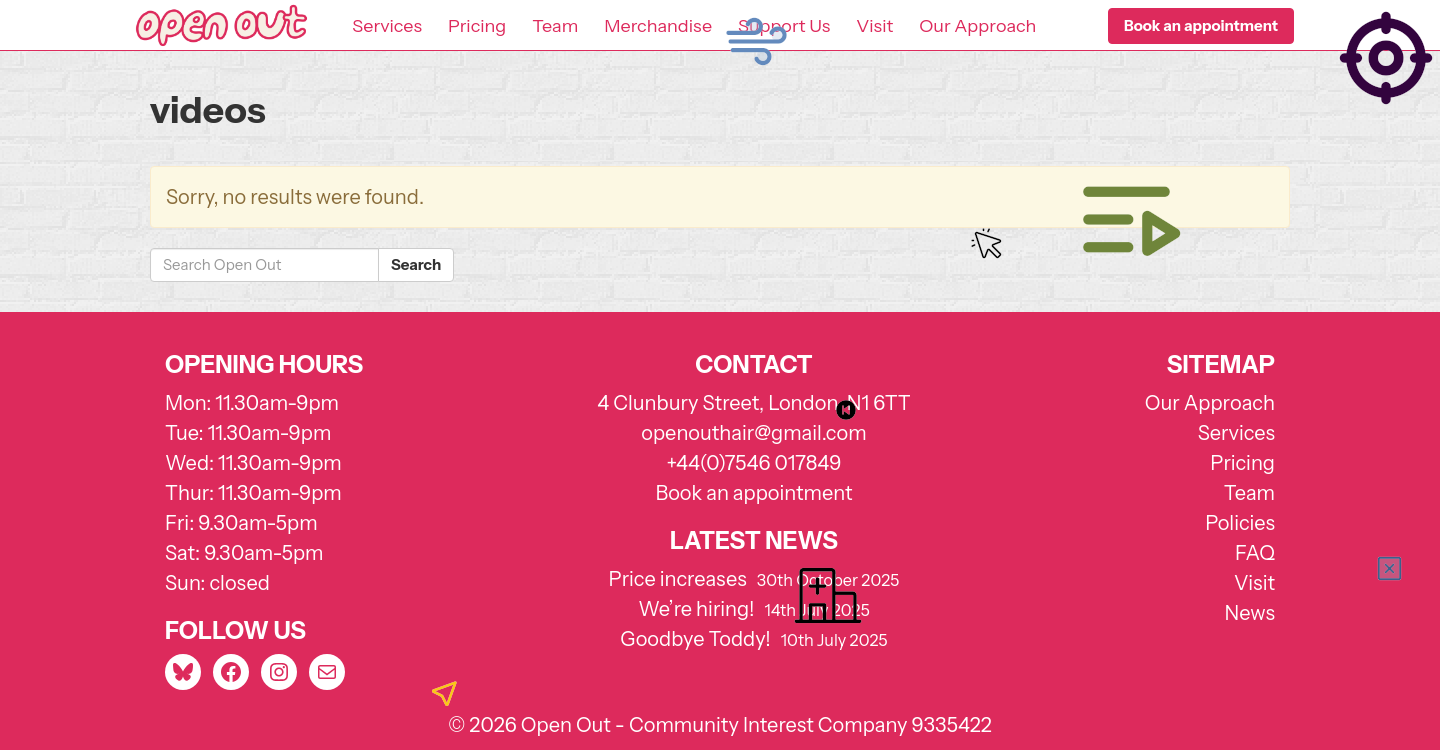  Describe the element at coordinates (824, 595) in the screenshot. I see `find nearby hospitals or medical facilities` at that location.